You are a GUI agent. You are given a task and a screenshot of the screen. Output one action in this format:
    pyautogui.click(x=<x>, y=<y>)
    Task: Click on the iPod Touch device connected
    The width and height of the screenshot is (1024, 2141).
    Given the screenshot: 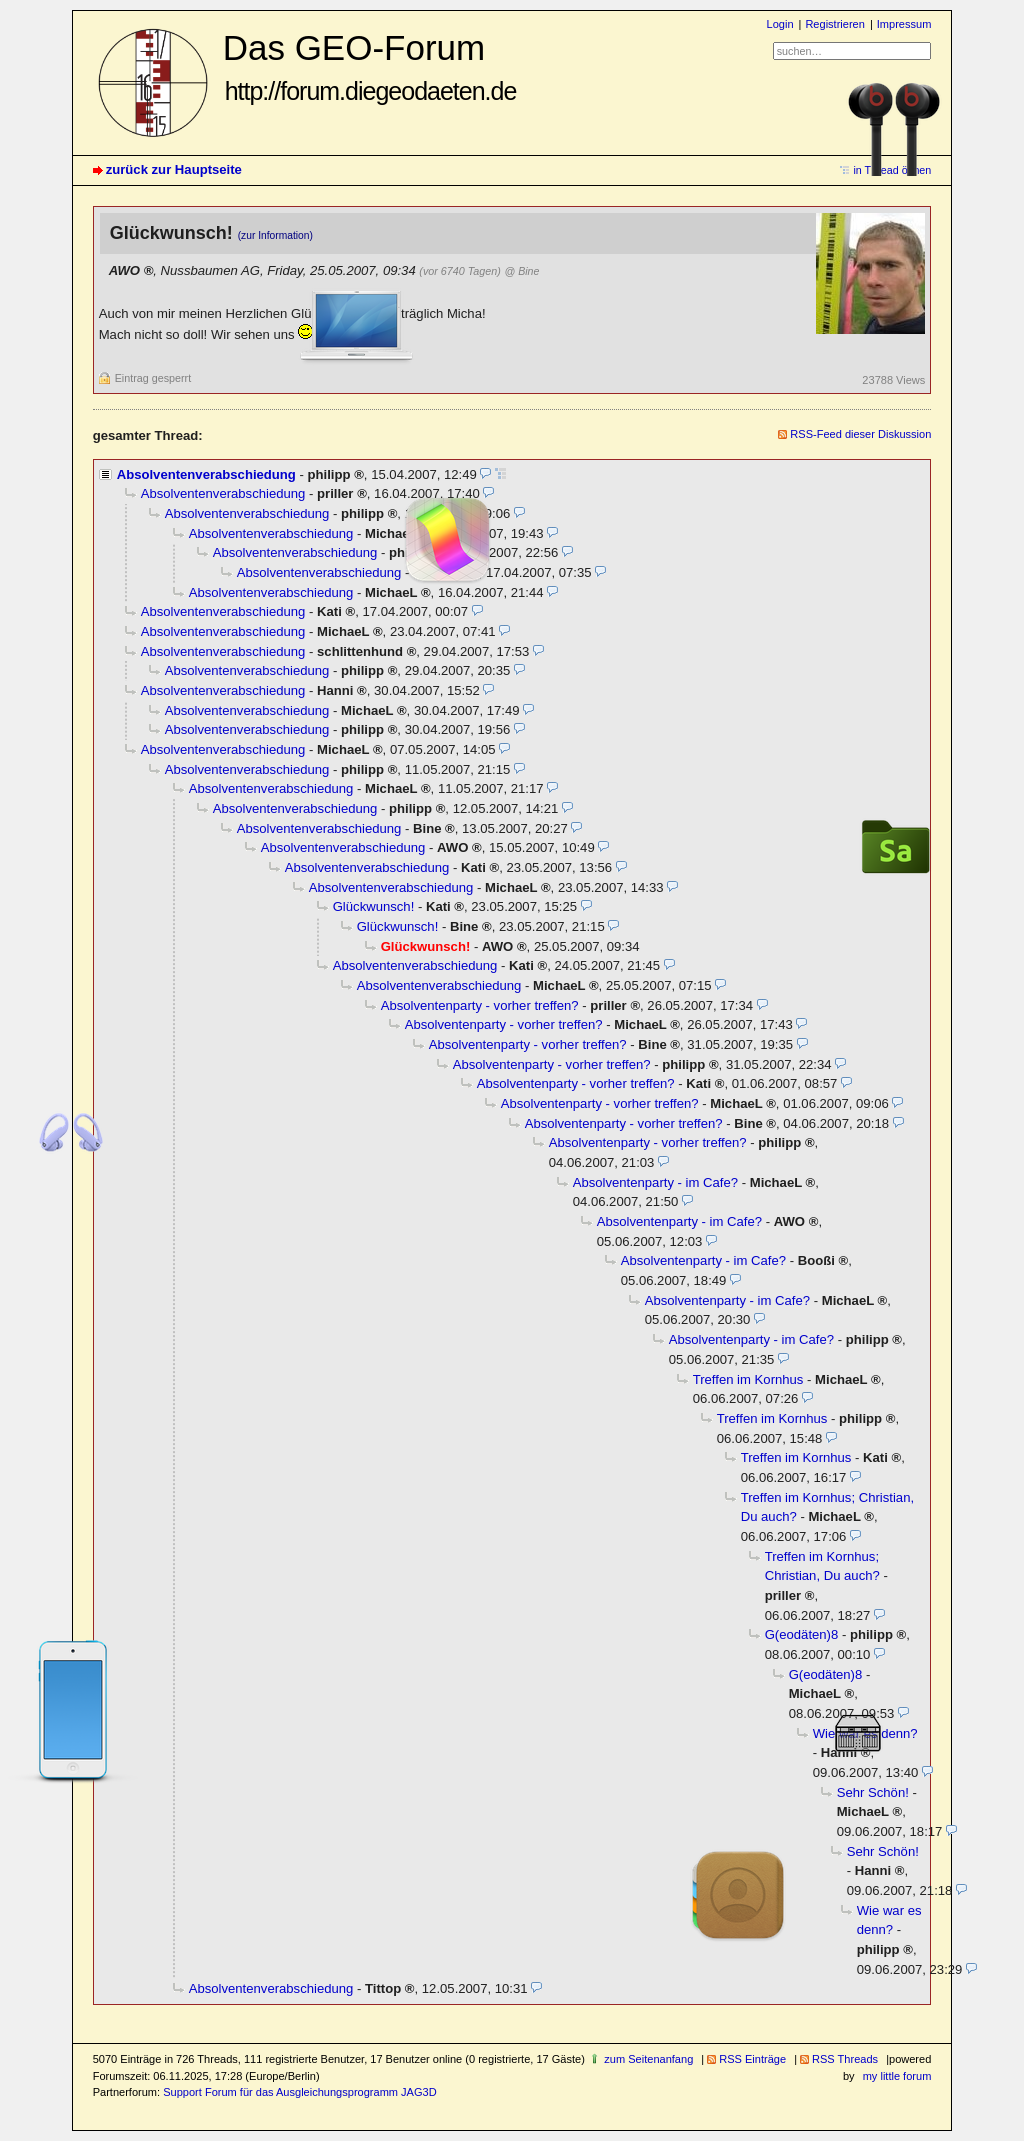 What is the action you would take?
    pyautogui.click(x=73, y=1712)
    